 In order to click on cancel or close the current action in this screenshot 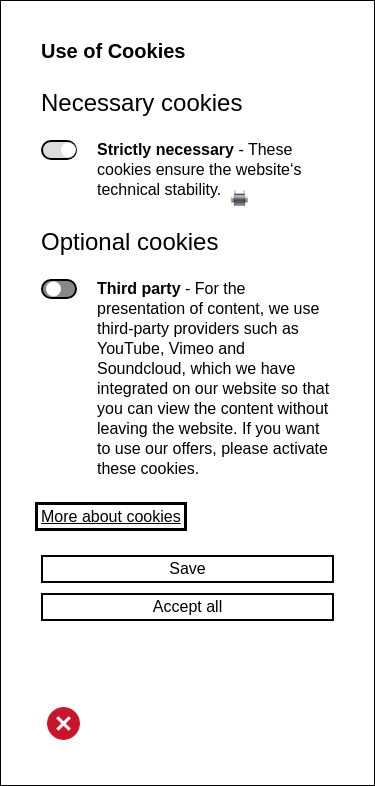, I will do `click(63, 723)`.